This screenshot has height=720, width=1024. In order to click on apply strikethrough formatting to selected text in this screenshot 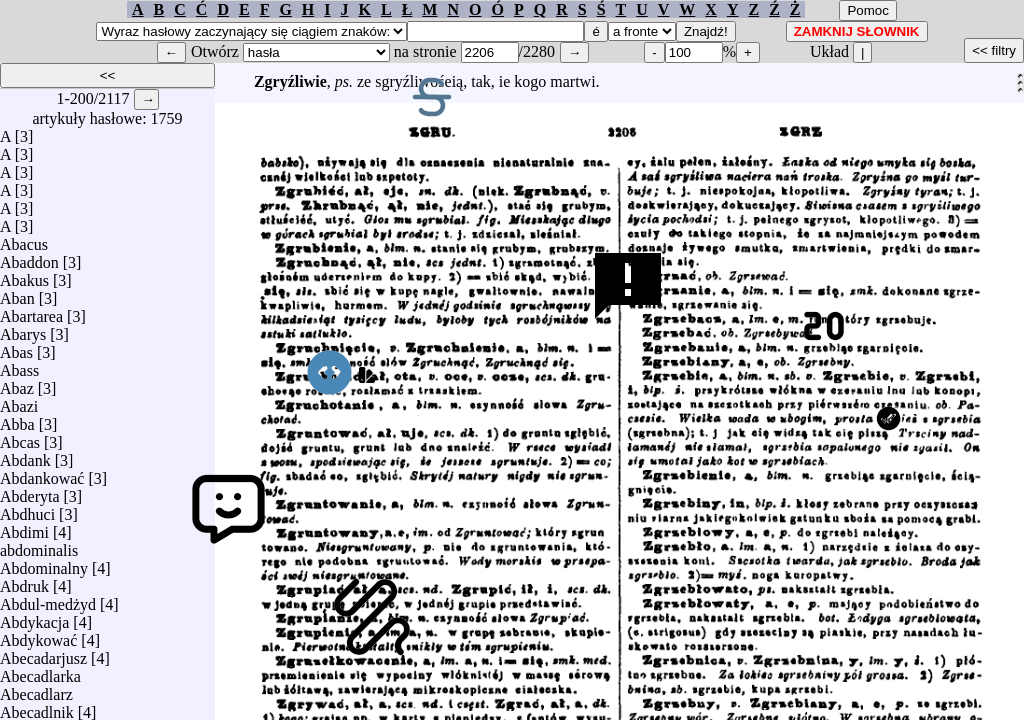, I will do `click(432, 97)`.